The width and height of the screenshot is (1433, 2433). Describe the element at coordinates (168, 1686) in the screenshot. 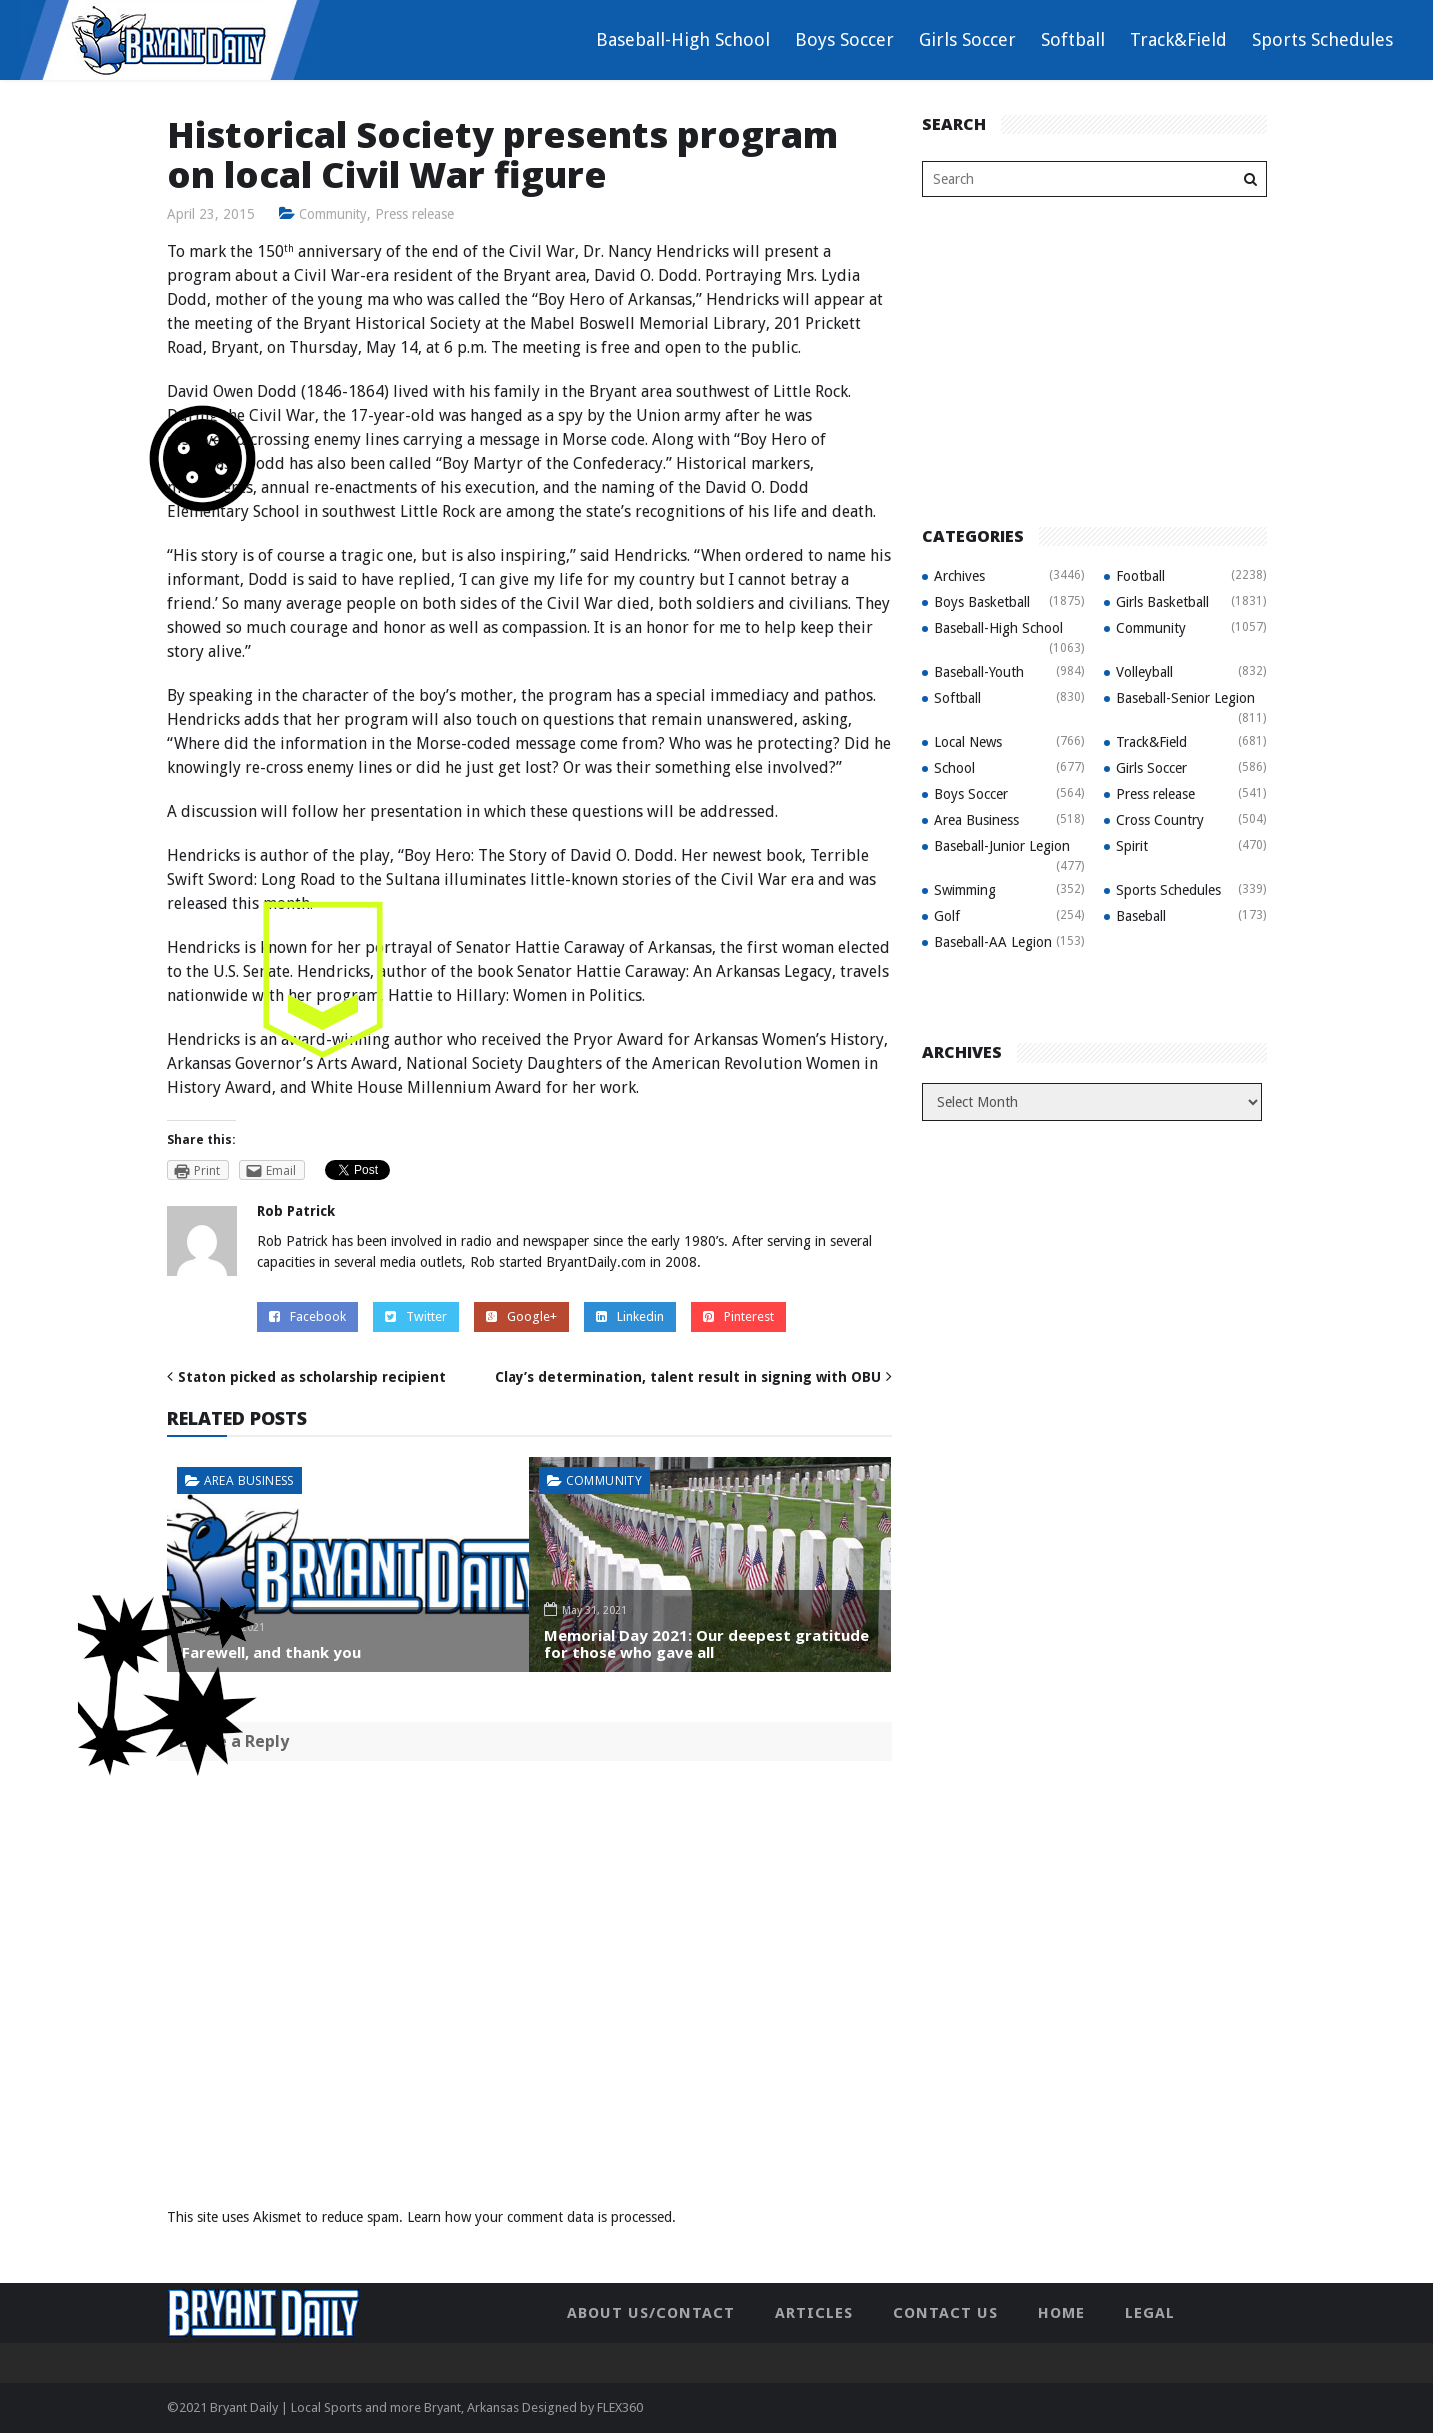

I see `indicates laser or energy weapon effect` at that location.